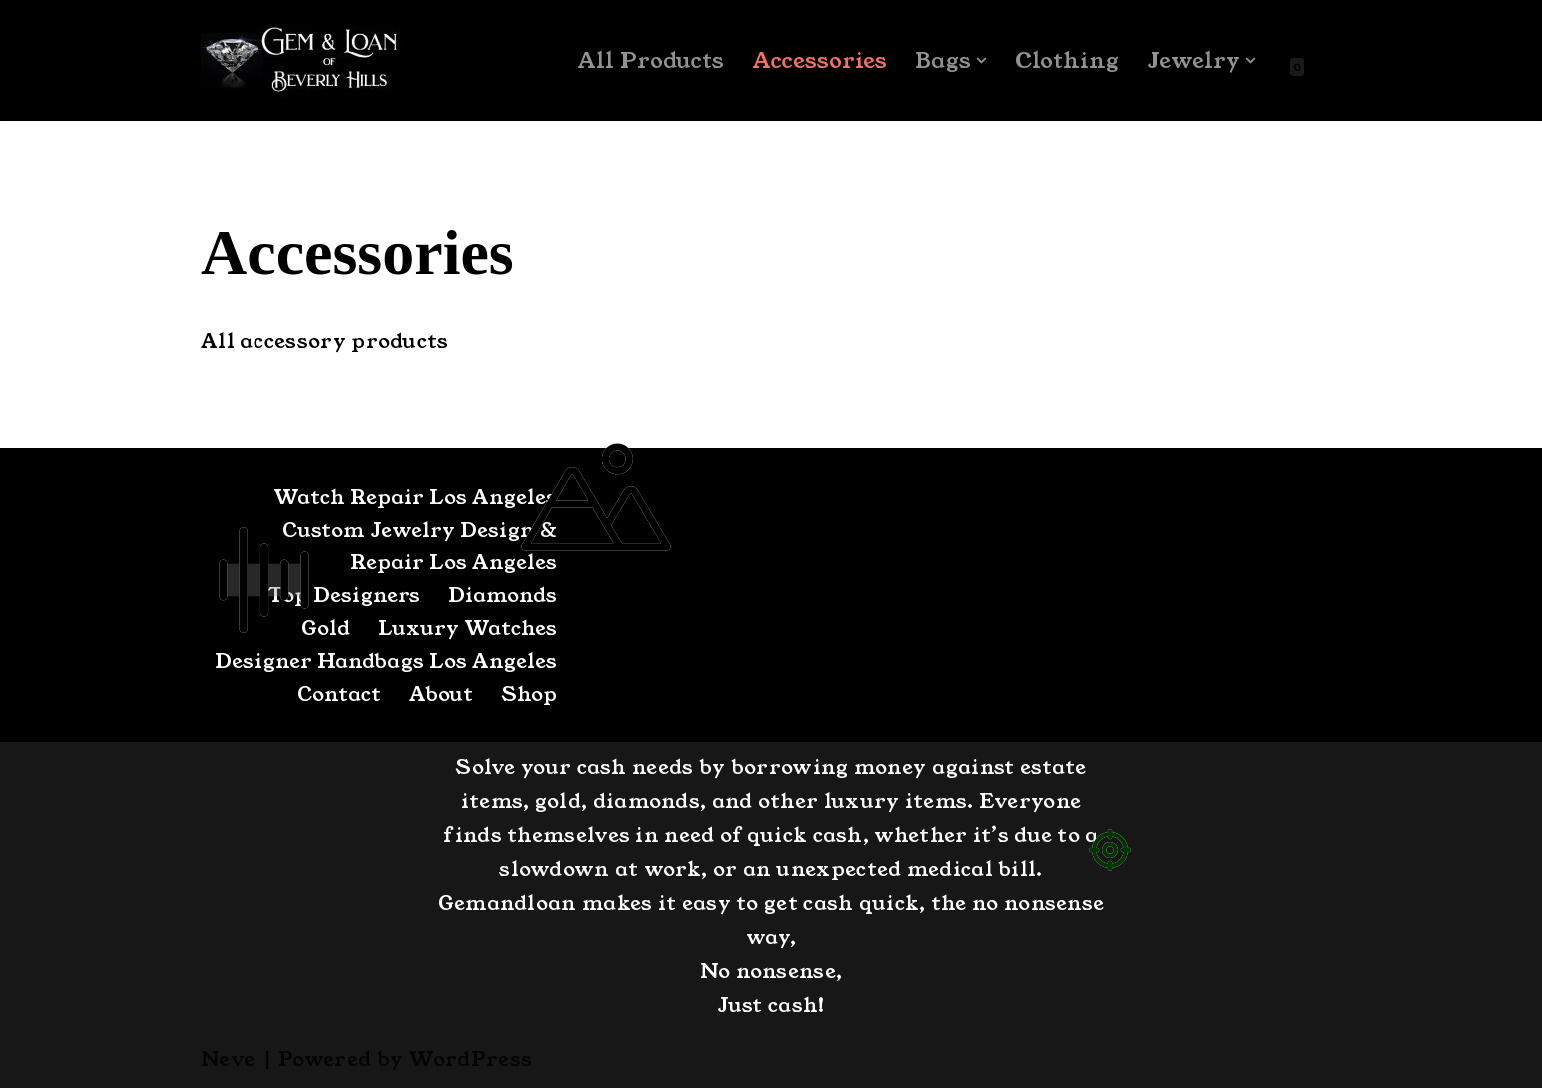  Describe the element at coordinates (264, 580) in the screenshot. I see `audio or sound visualization` at that location.